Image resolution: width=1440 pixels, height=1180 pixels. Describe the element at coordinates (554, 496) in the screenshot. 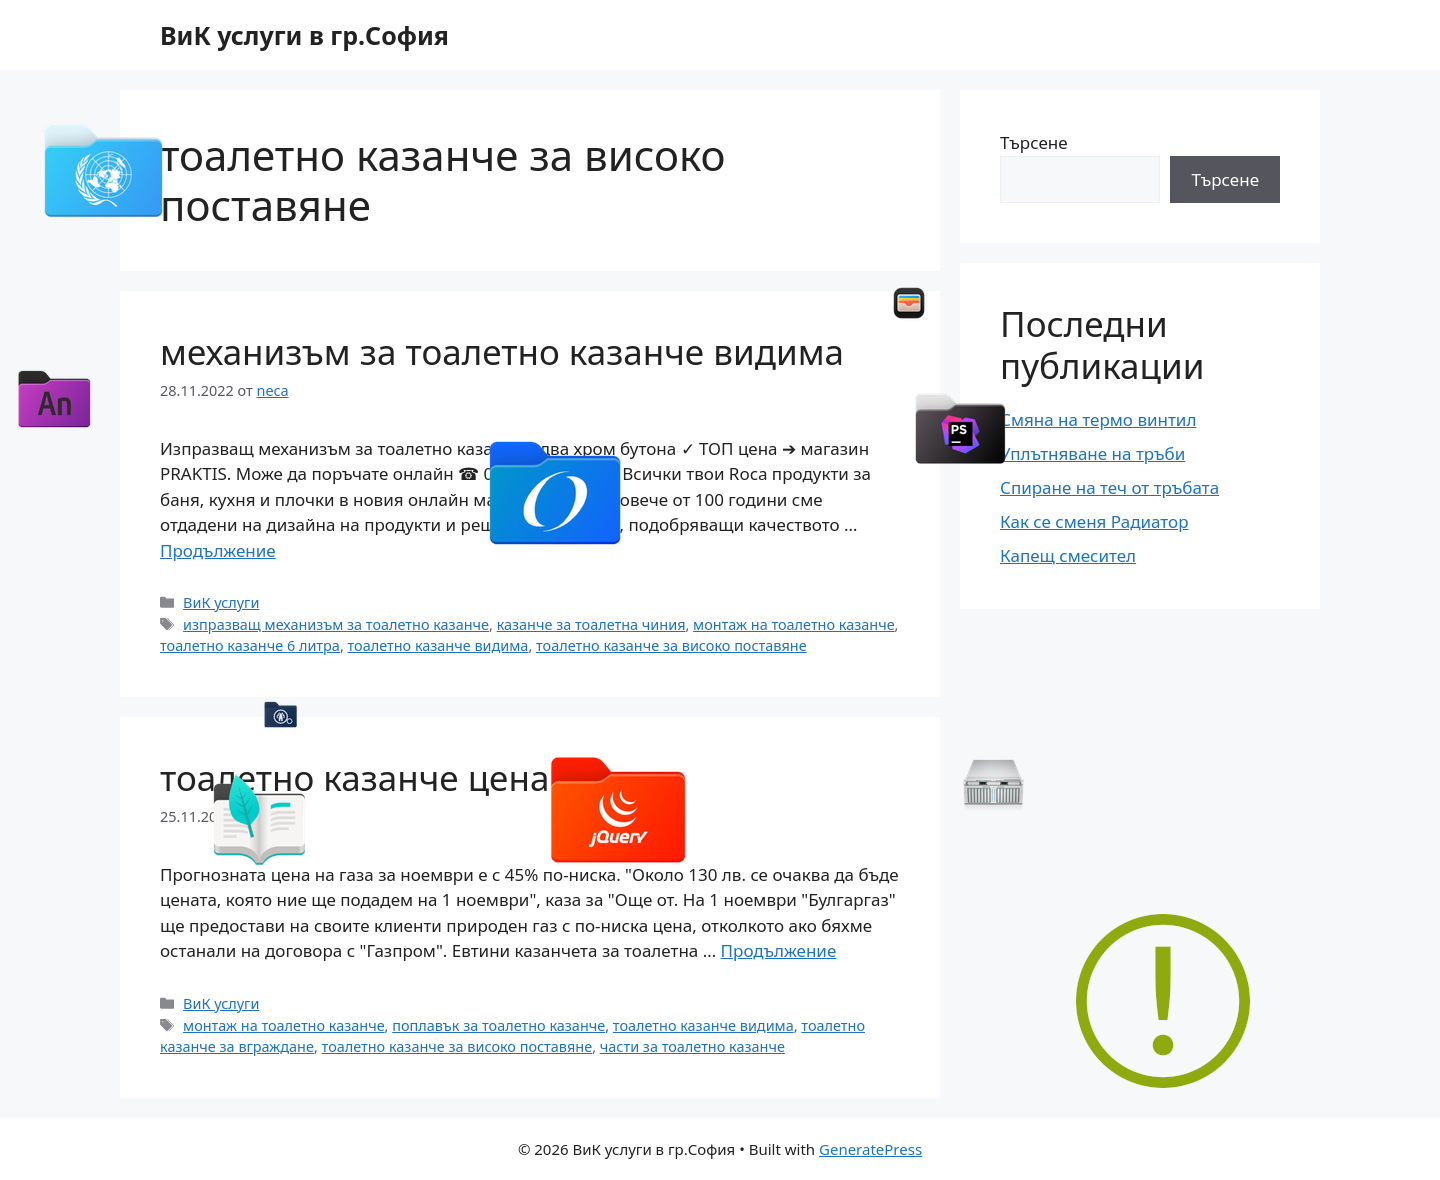

I see `open the IObit application folder` at that location.